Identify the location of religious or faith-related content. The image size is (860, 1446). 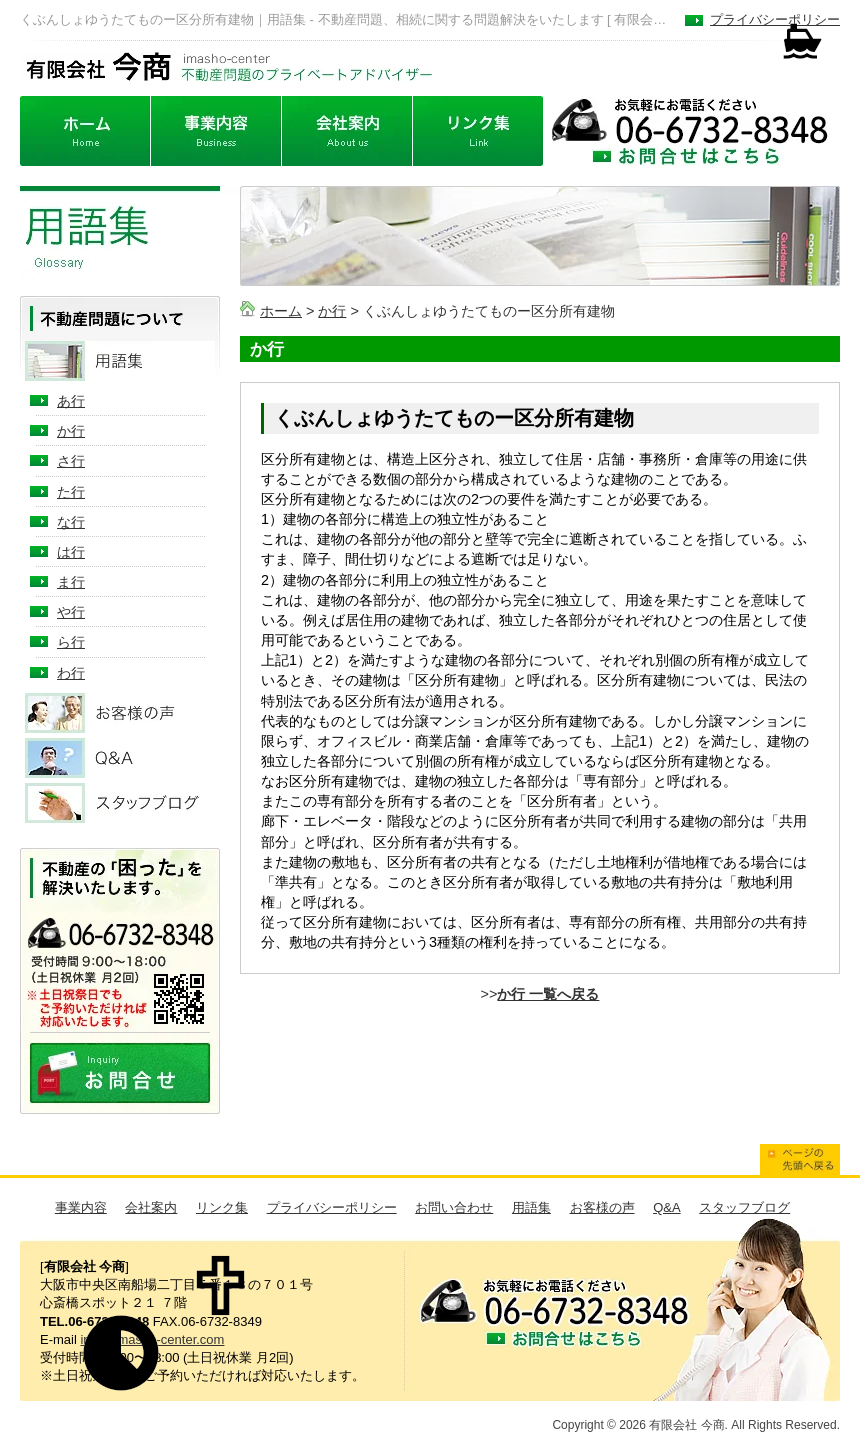
(220, 1285).